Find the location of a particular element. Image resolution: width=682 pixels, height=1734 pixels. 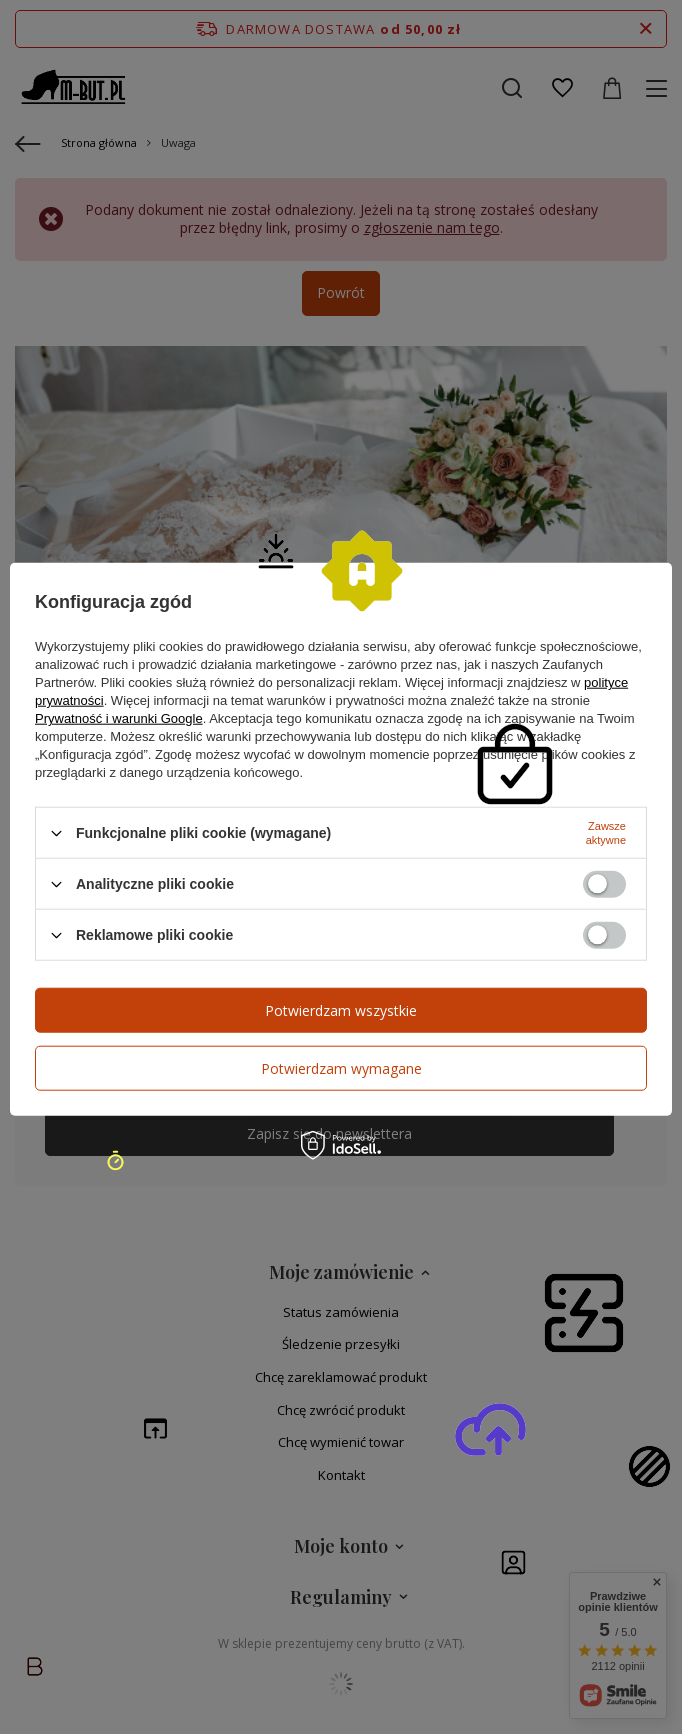

upload file to cloud storage is located at coordinates (490, 1429).